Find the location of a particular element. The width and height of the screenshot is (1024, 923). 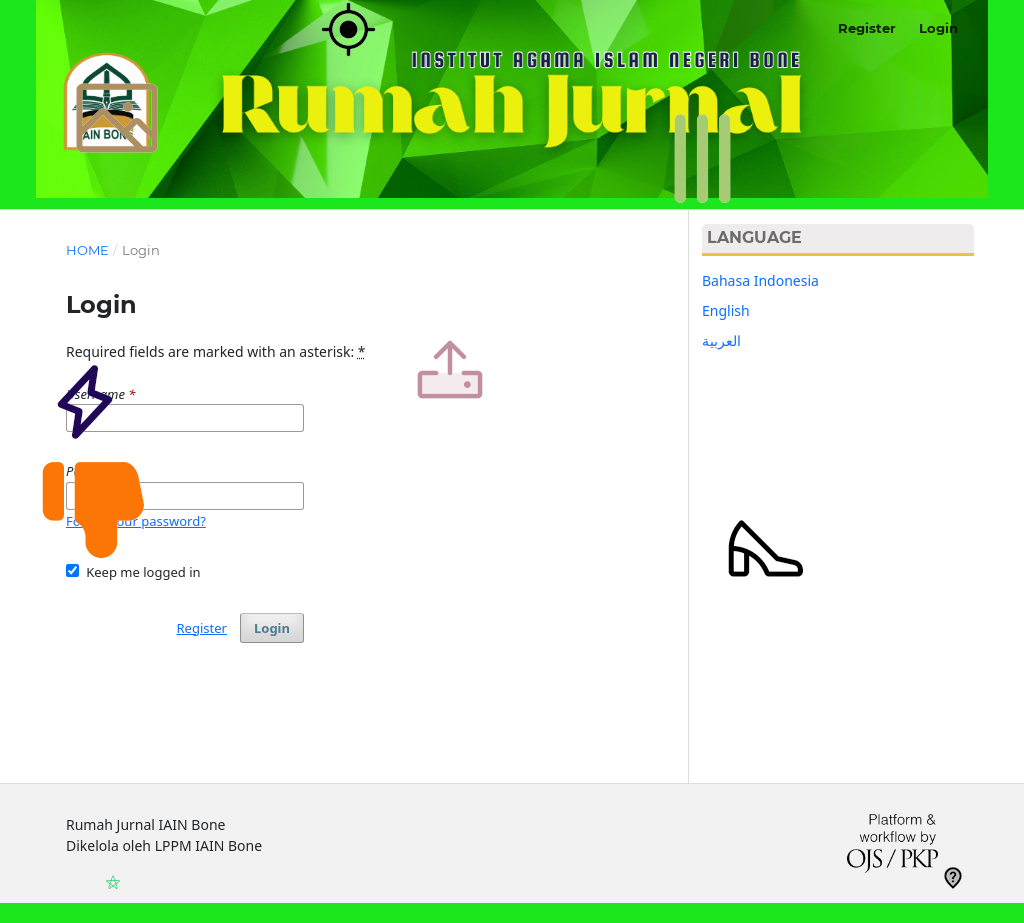

indicates fast or instant action is located at coordinates (85, 402).